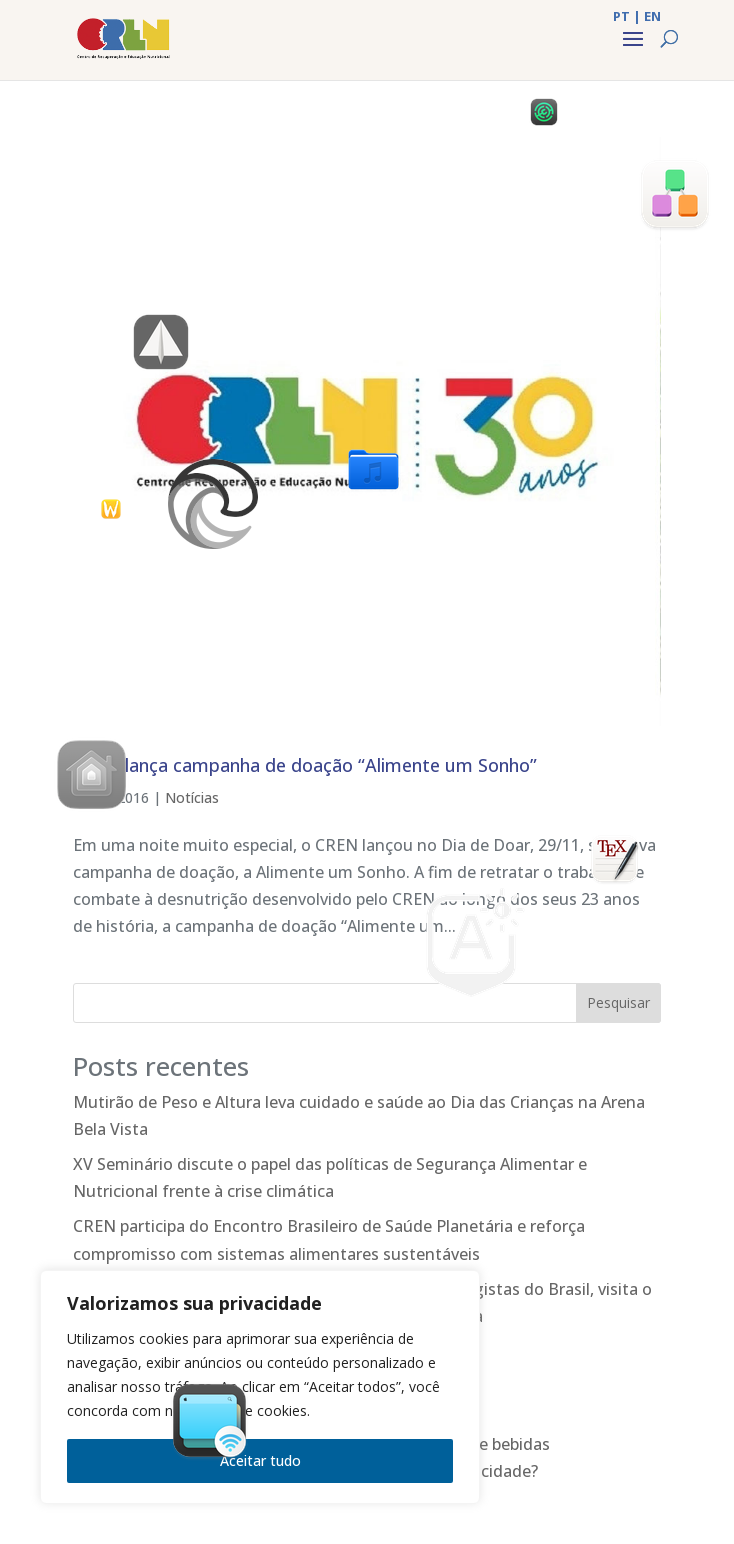 This screenshot has width=734, height=1544. I want to click on open remote desktop app, so click(209, 1420).